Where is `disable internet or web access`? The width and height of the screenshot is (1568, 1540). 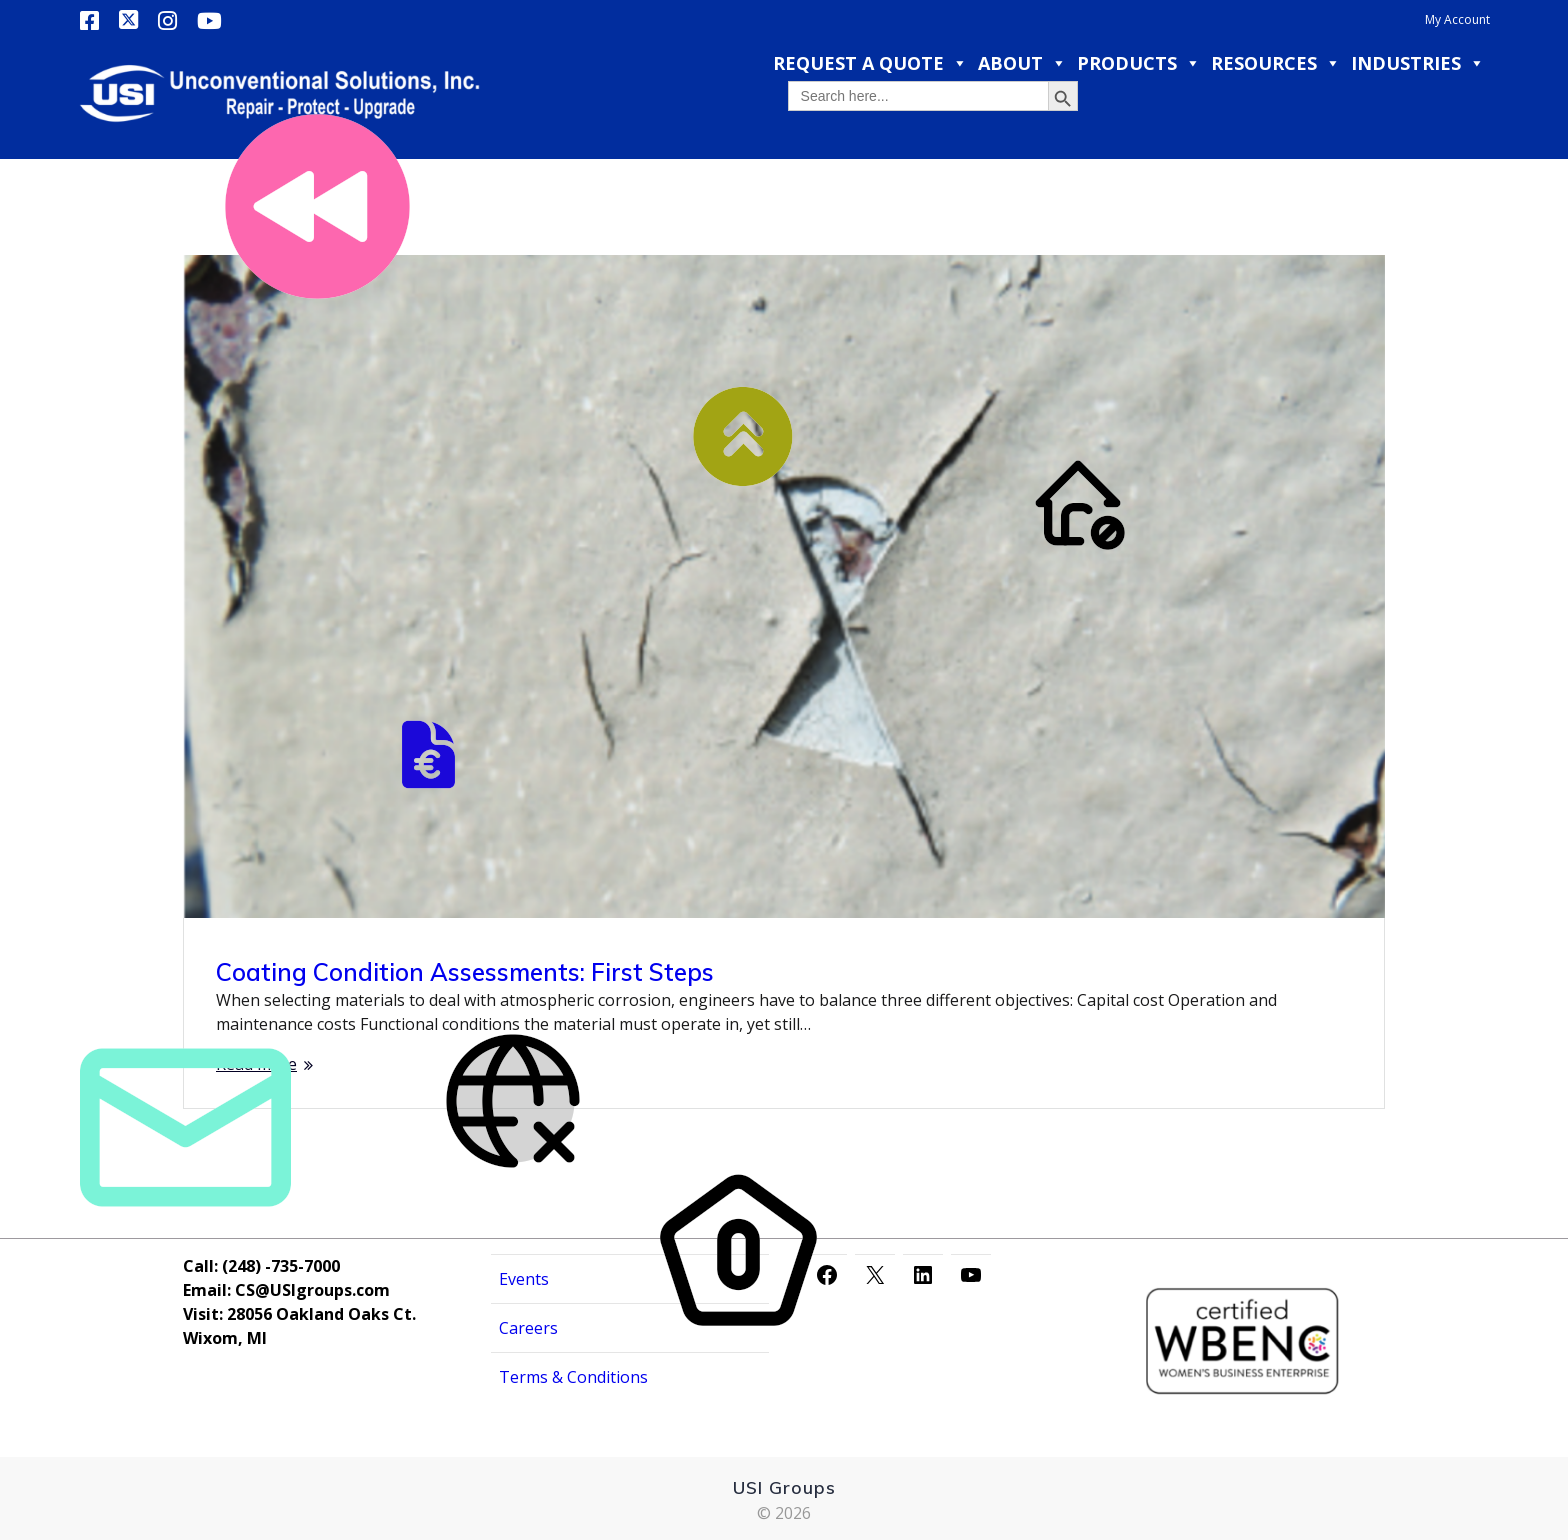 disable internet or web access is located at coordinates (513, 1101).